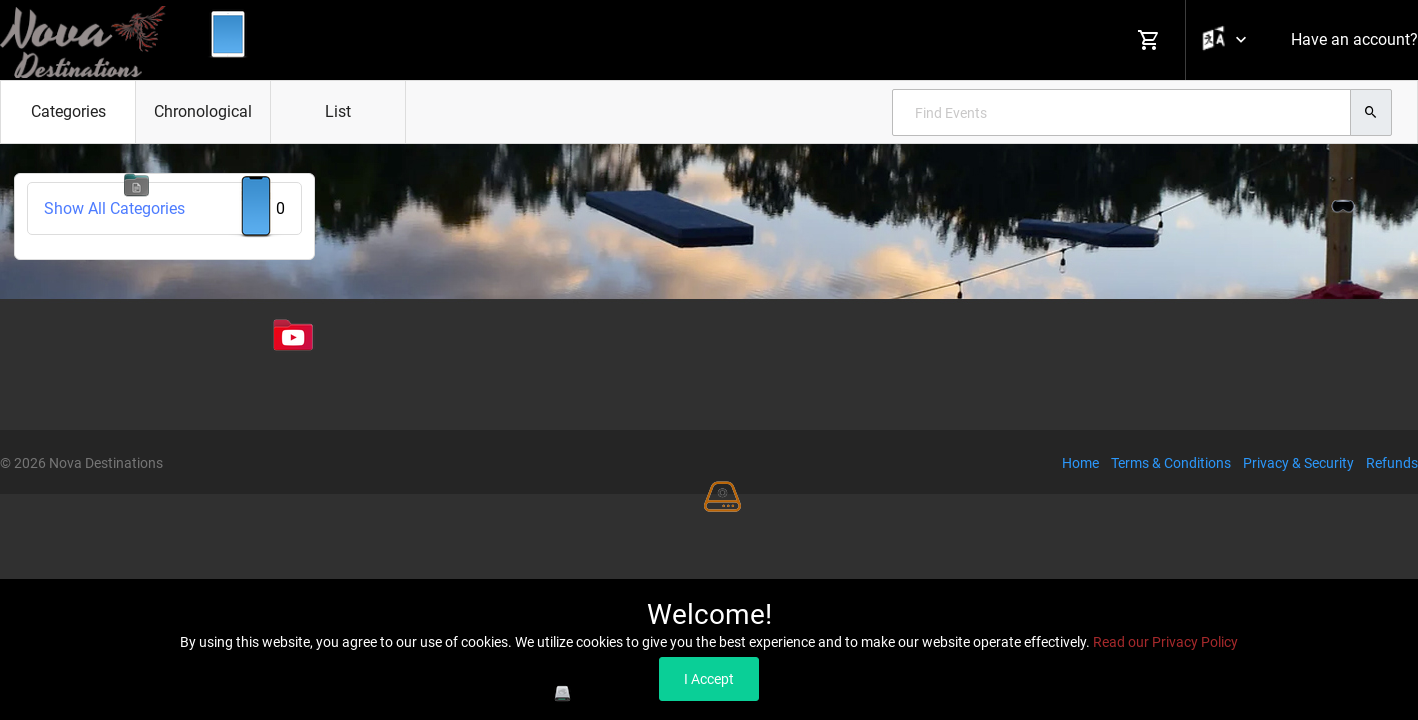 This screenshot has width=1418, height=720. What do you see at coordinates (136, 184) in the screenshot?
I see `open your documents folder` at bounding box center [136, 184].